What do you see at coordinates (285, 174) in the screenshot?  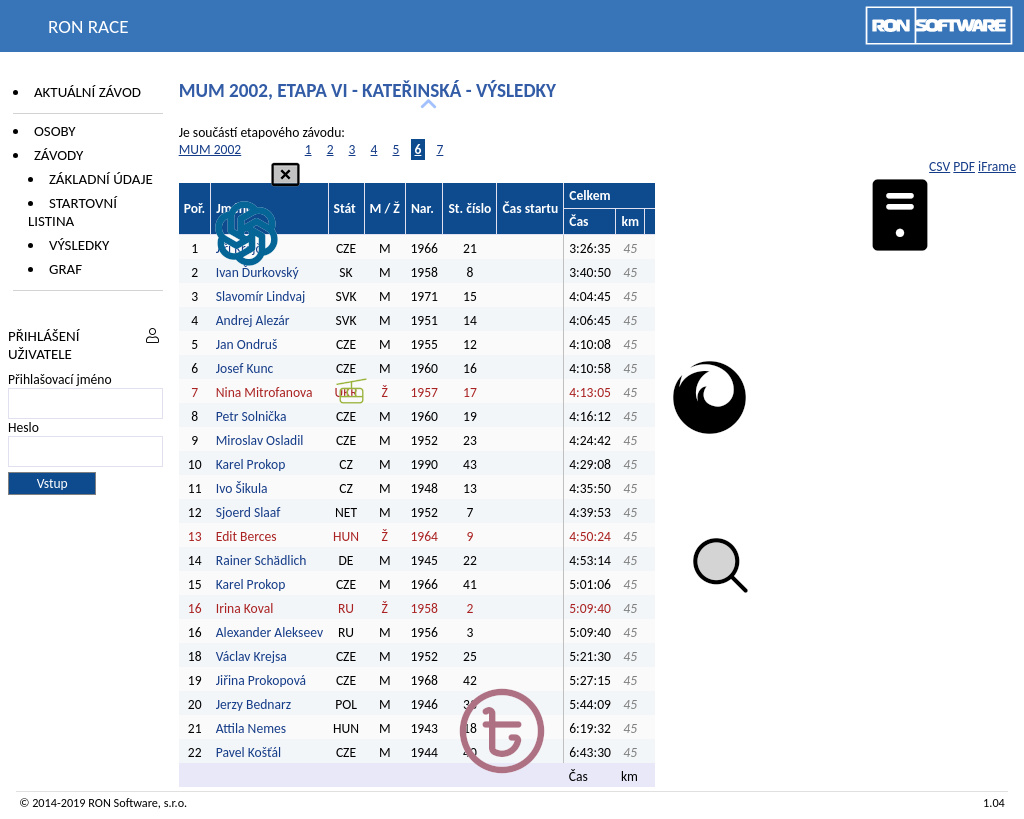 I see `cancel or end a presentation` at bounding box center [285, 174].